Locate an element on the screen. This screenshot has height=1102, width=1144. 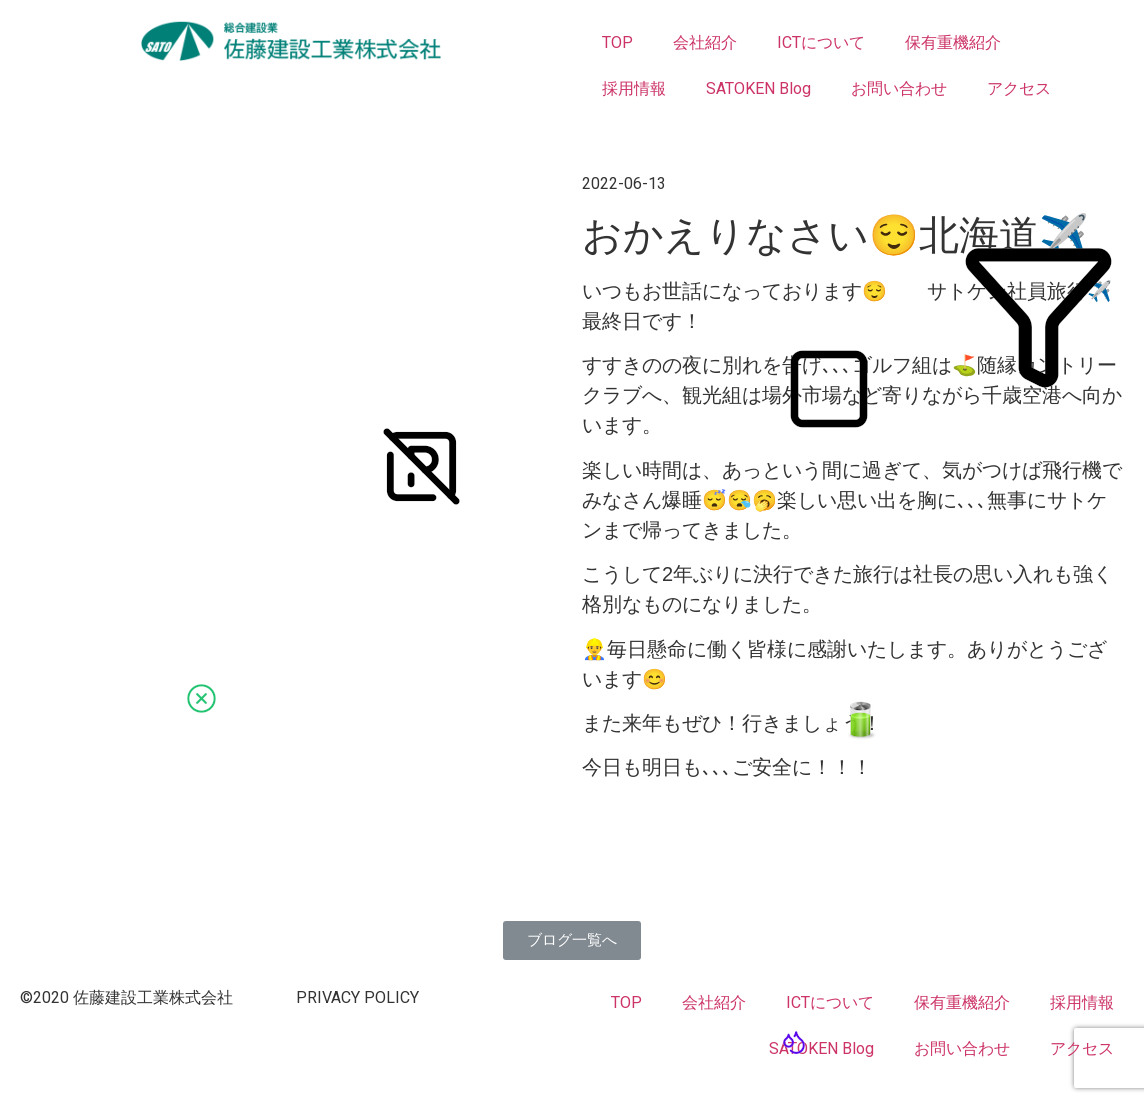
unchecked checkbox or selection state is located at coordinates (829, 389).